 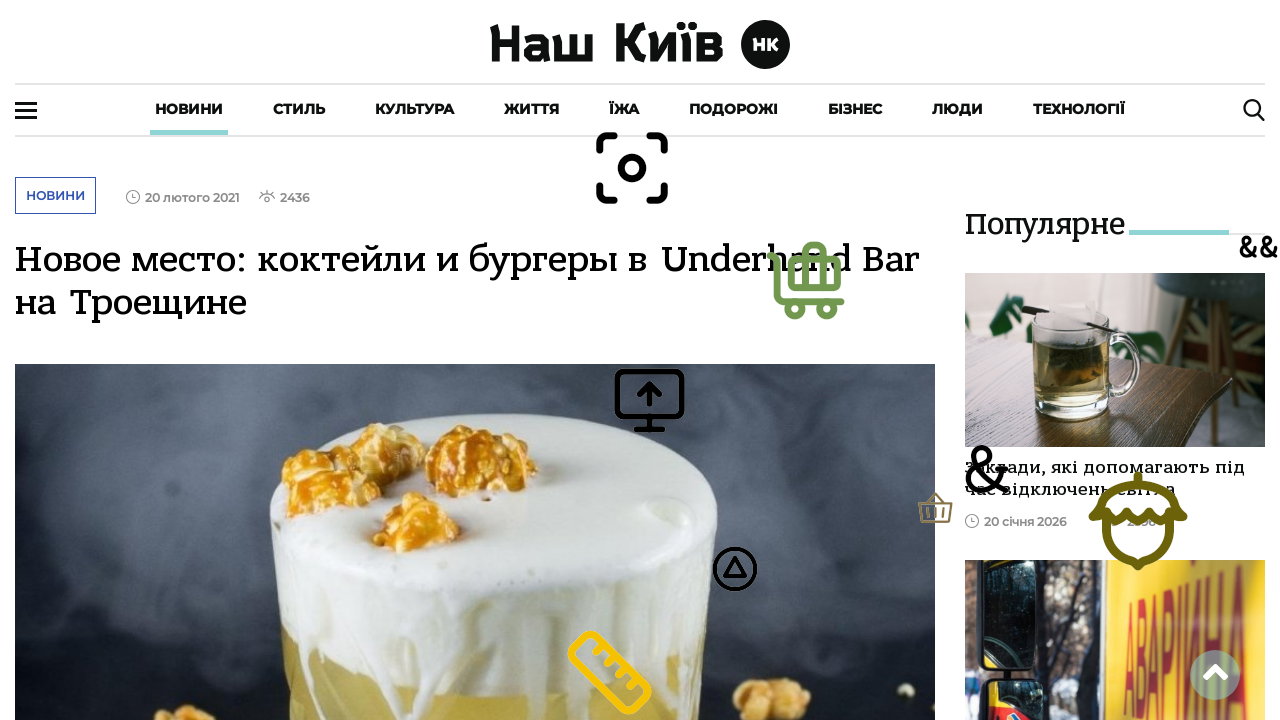 What do you see at coordinates (805, 280) in the screenshot?
I see `baggage claim area indicator` at bounding box center [805, 280].